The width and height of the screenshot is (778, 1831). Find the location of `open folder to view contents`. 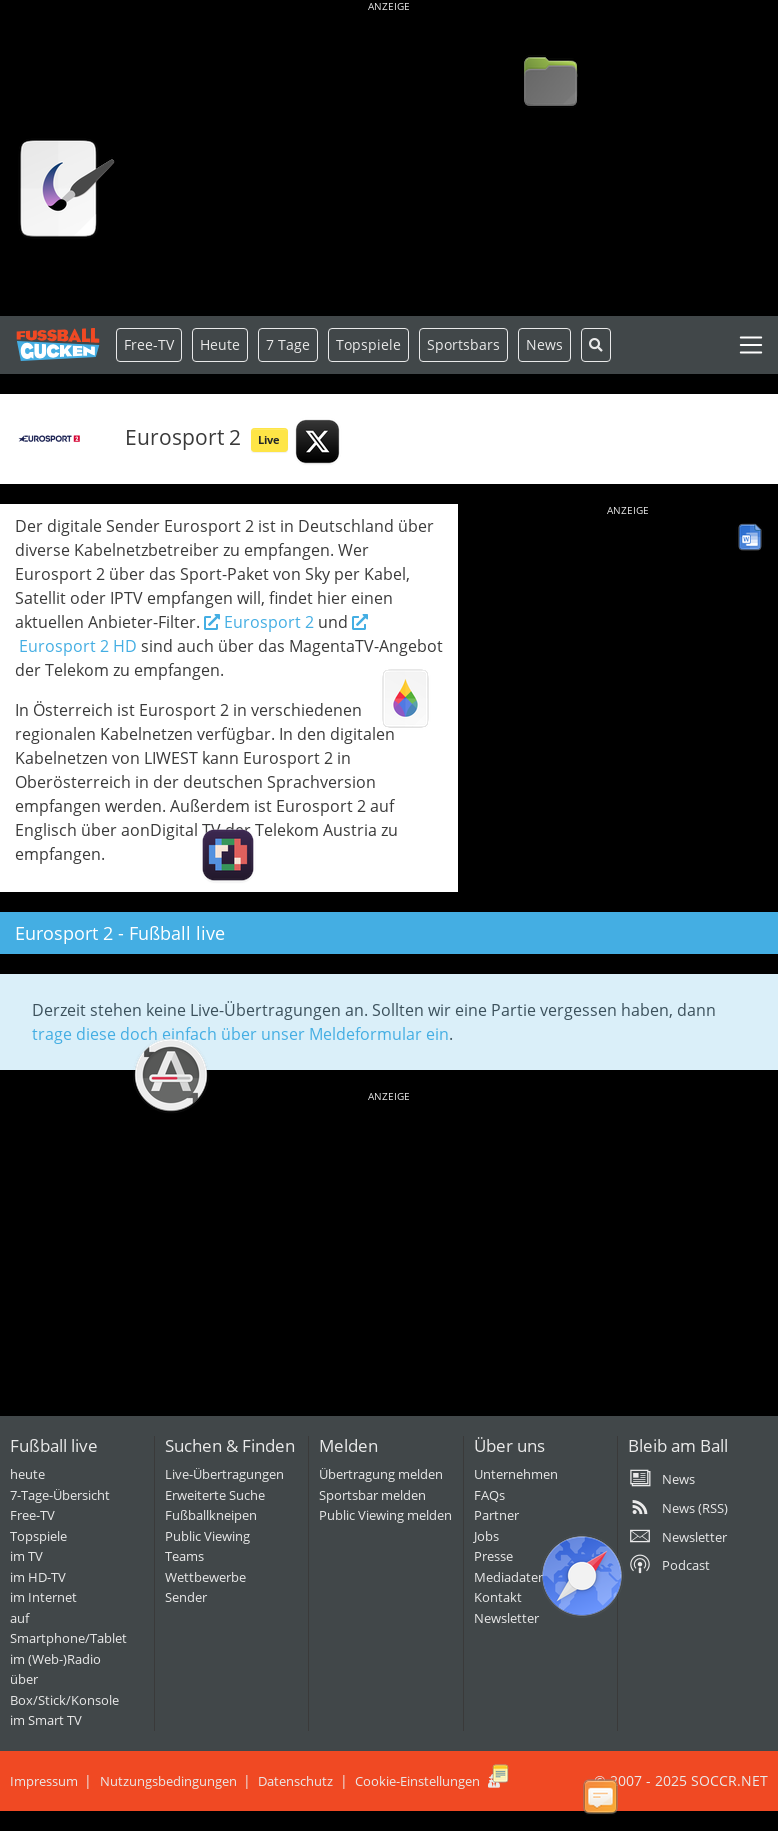

open folder to view contents is located at coordinates (550, 81).